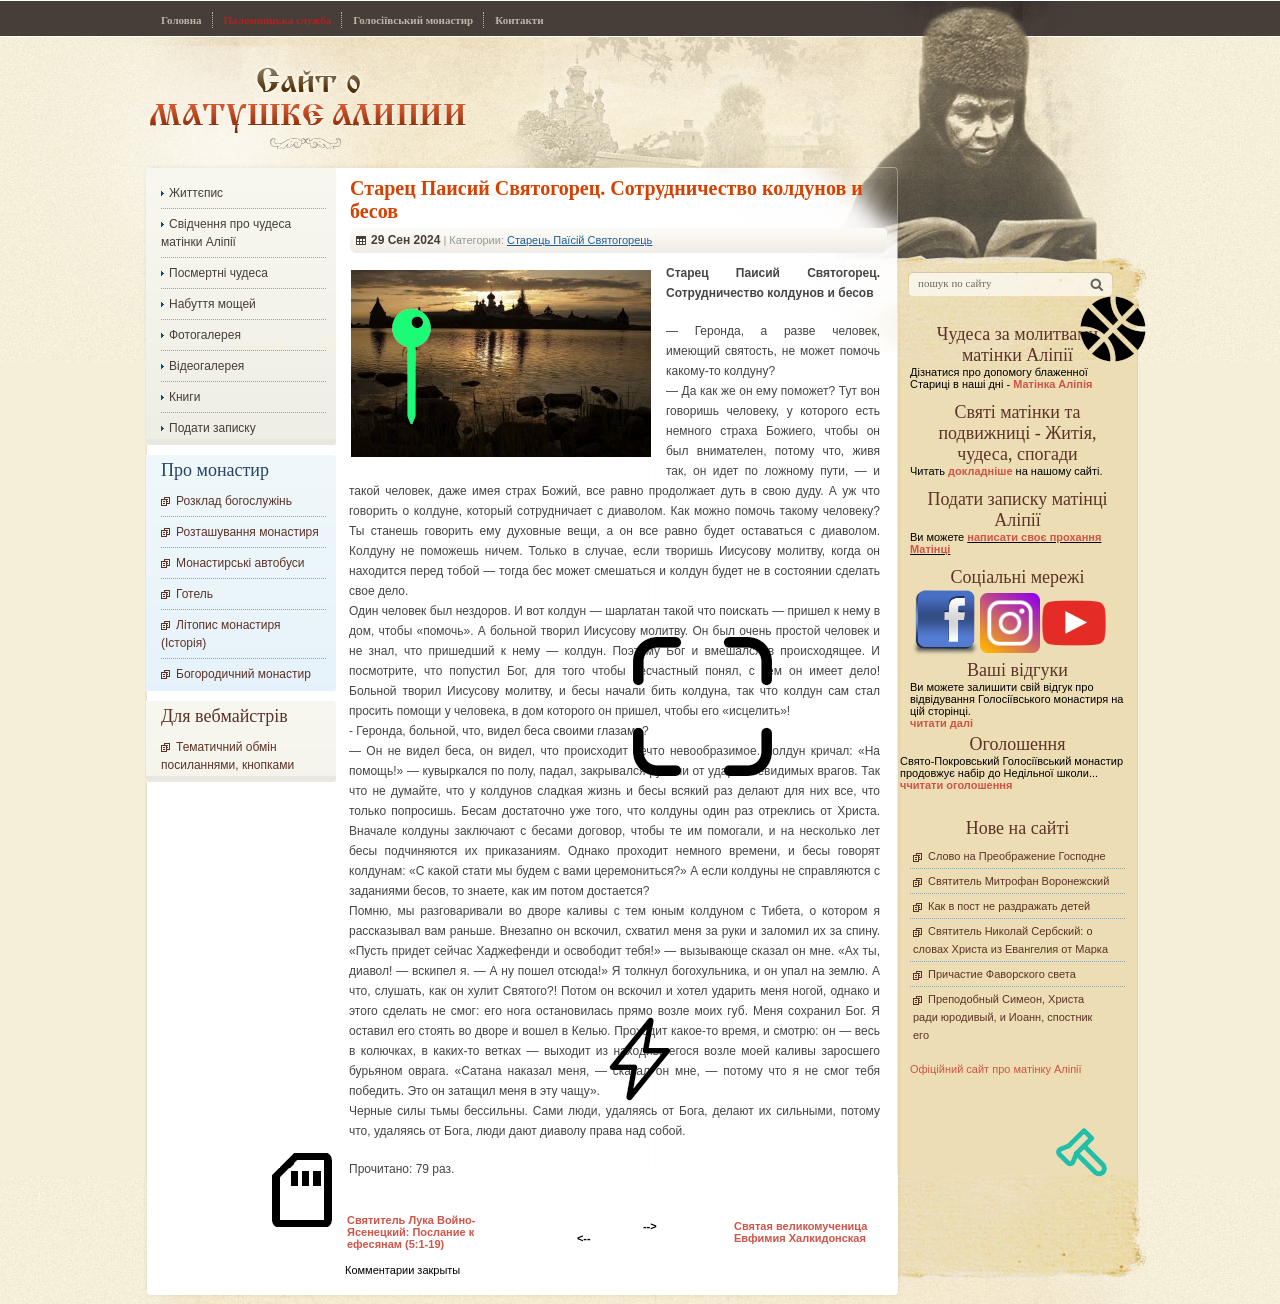 This screenshot has width=1280, height=1304. I want to click on toggle flash on for camera, so click(640, 1059).